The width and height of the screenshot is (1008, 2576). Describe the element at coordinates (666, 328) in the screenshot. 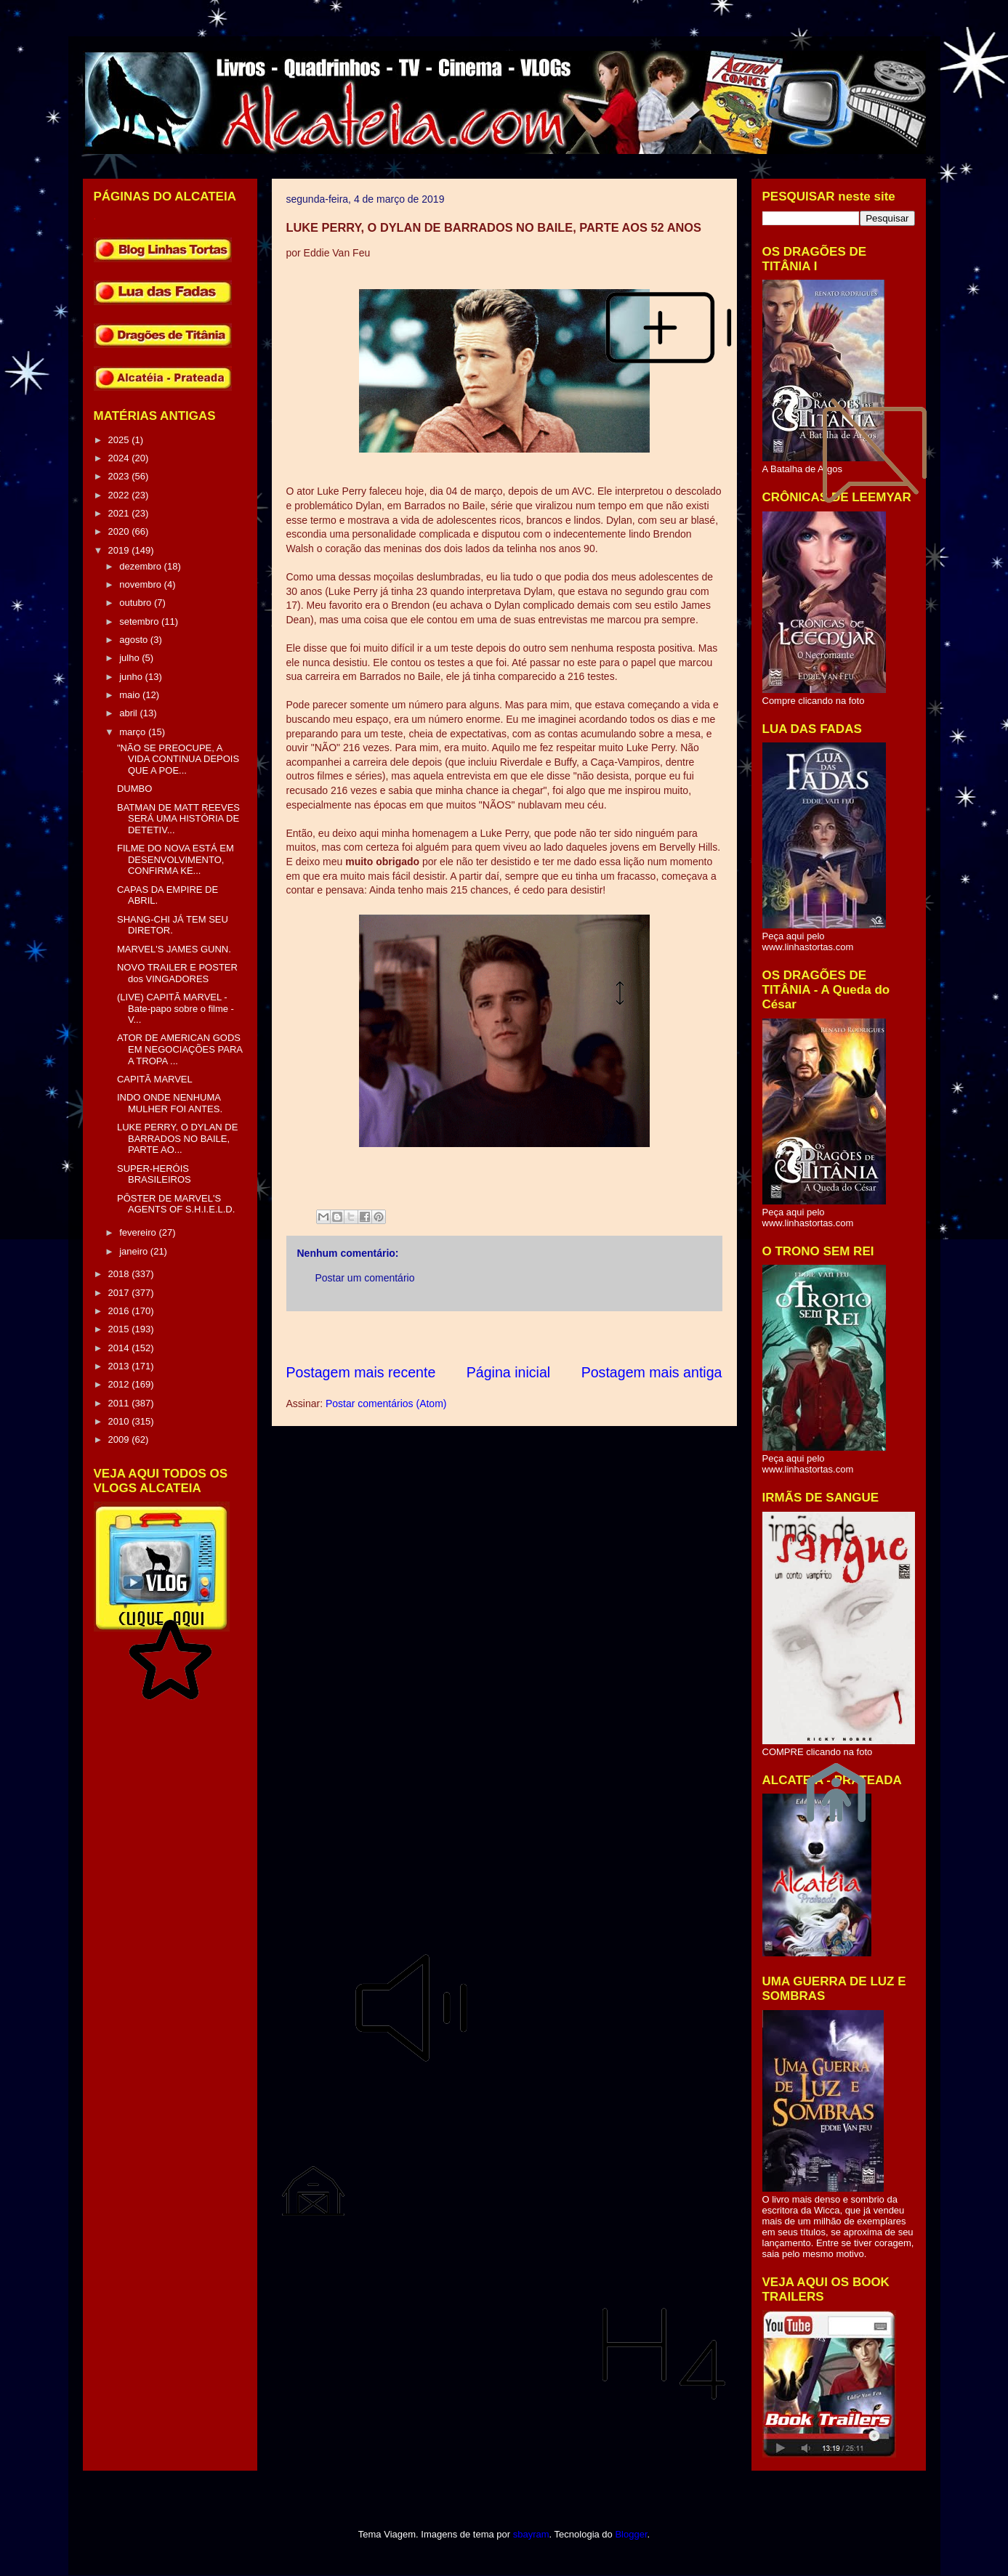

I see `add or extend battery life` at that location.